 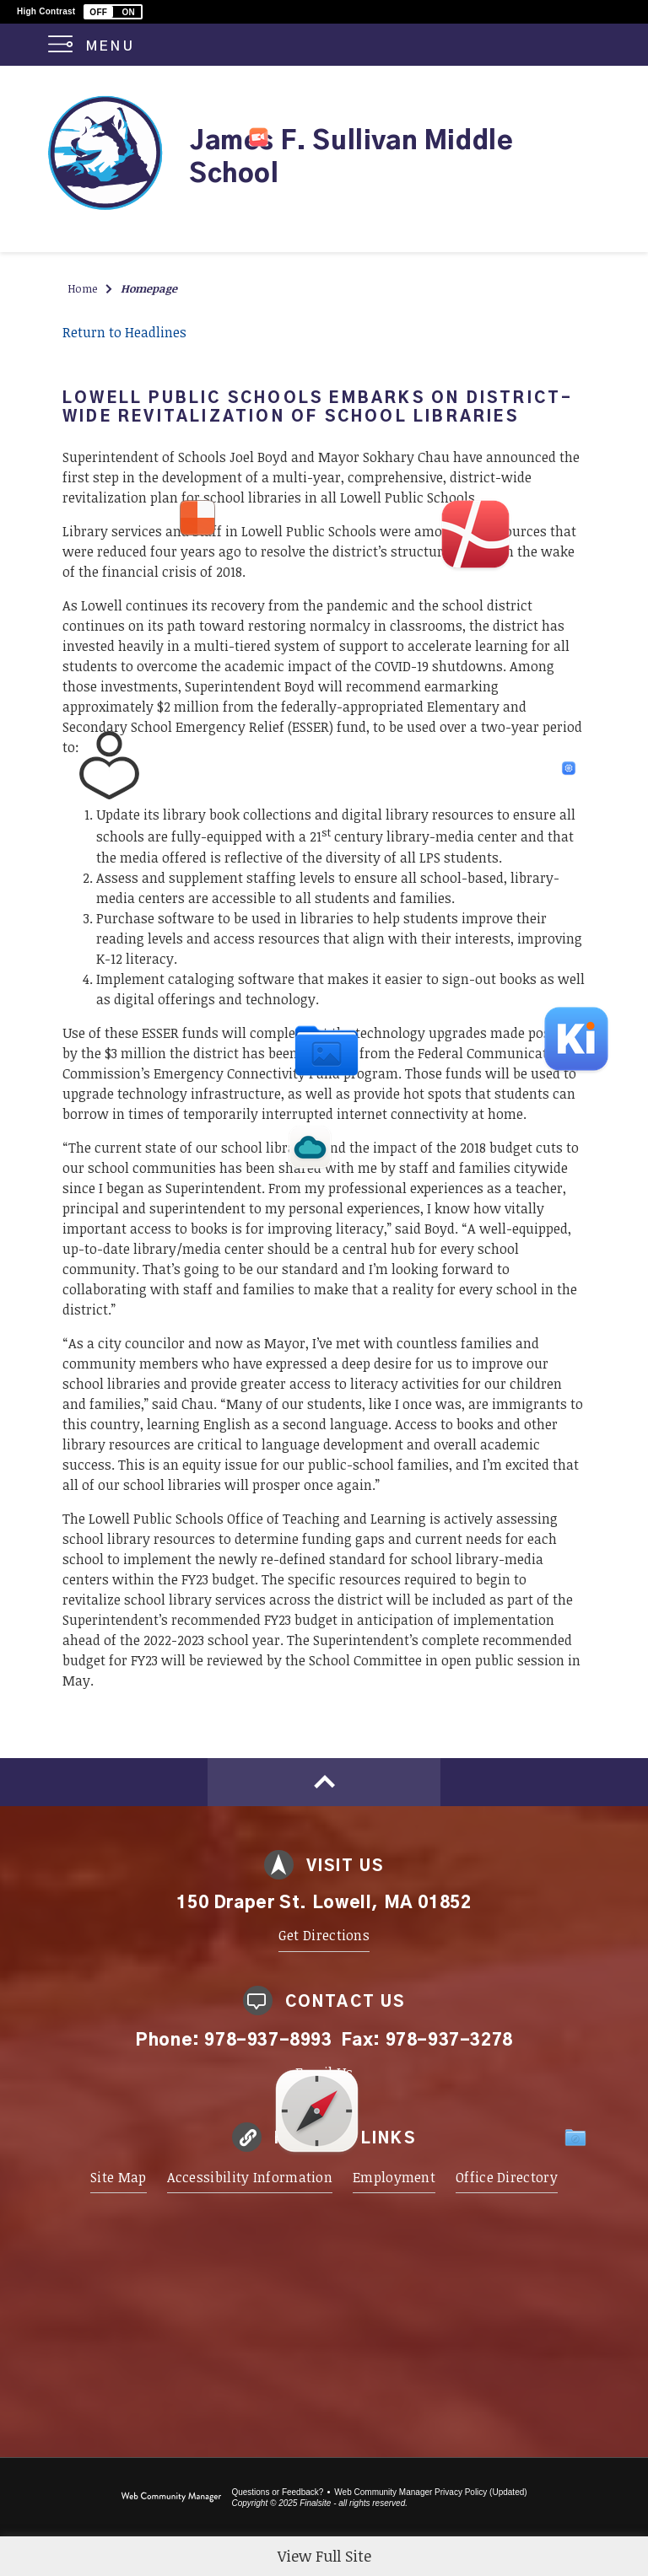 What do you see at coordinates (109, 765) in the screenshot?
I see `access digital wellbeing settings` at bounding box center [109, 765].